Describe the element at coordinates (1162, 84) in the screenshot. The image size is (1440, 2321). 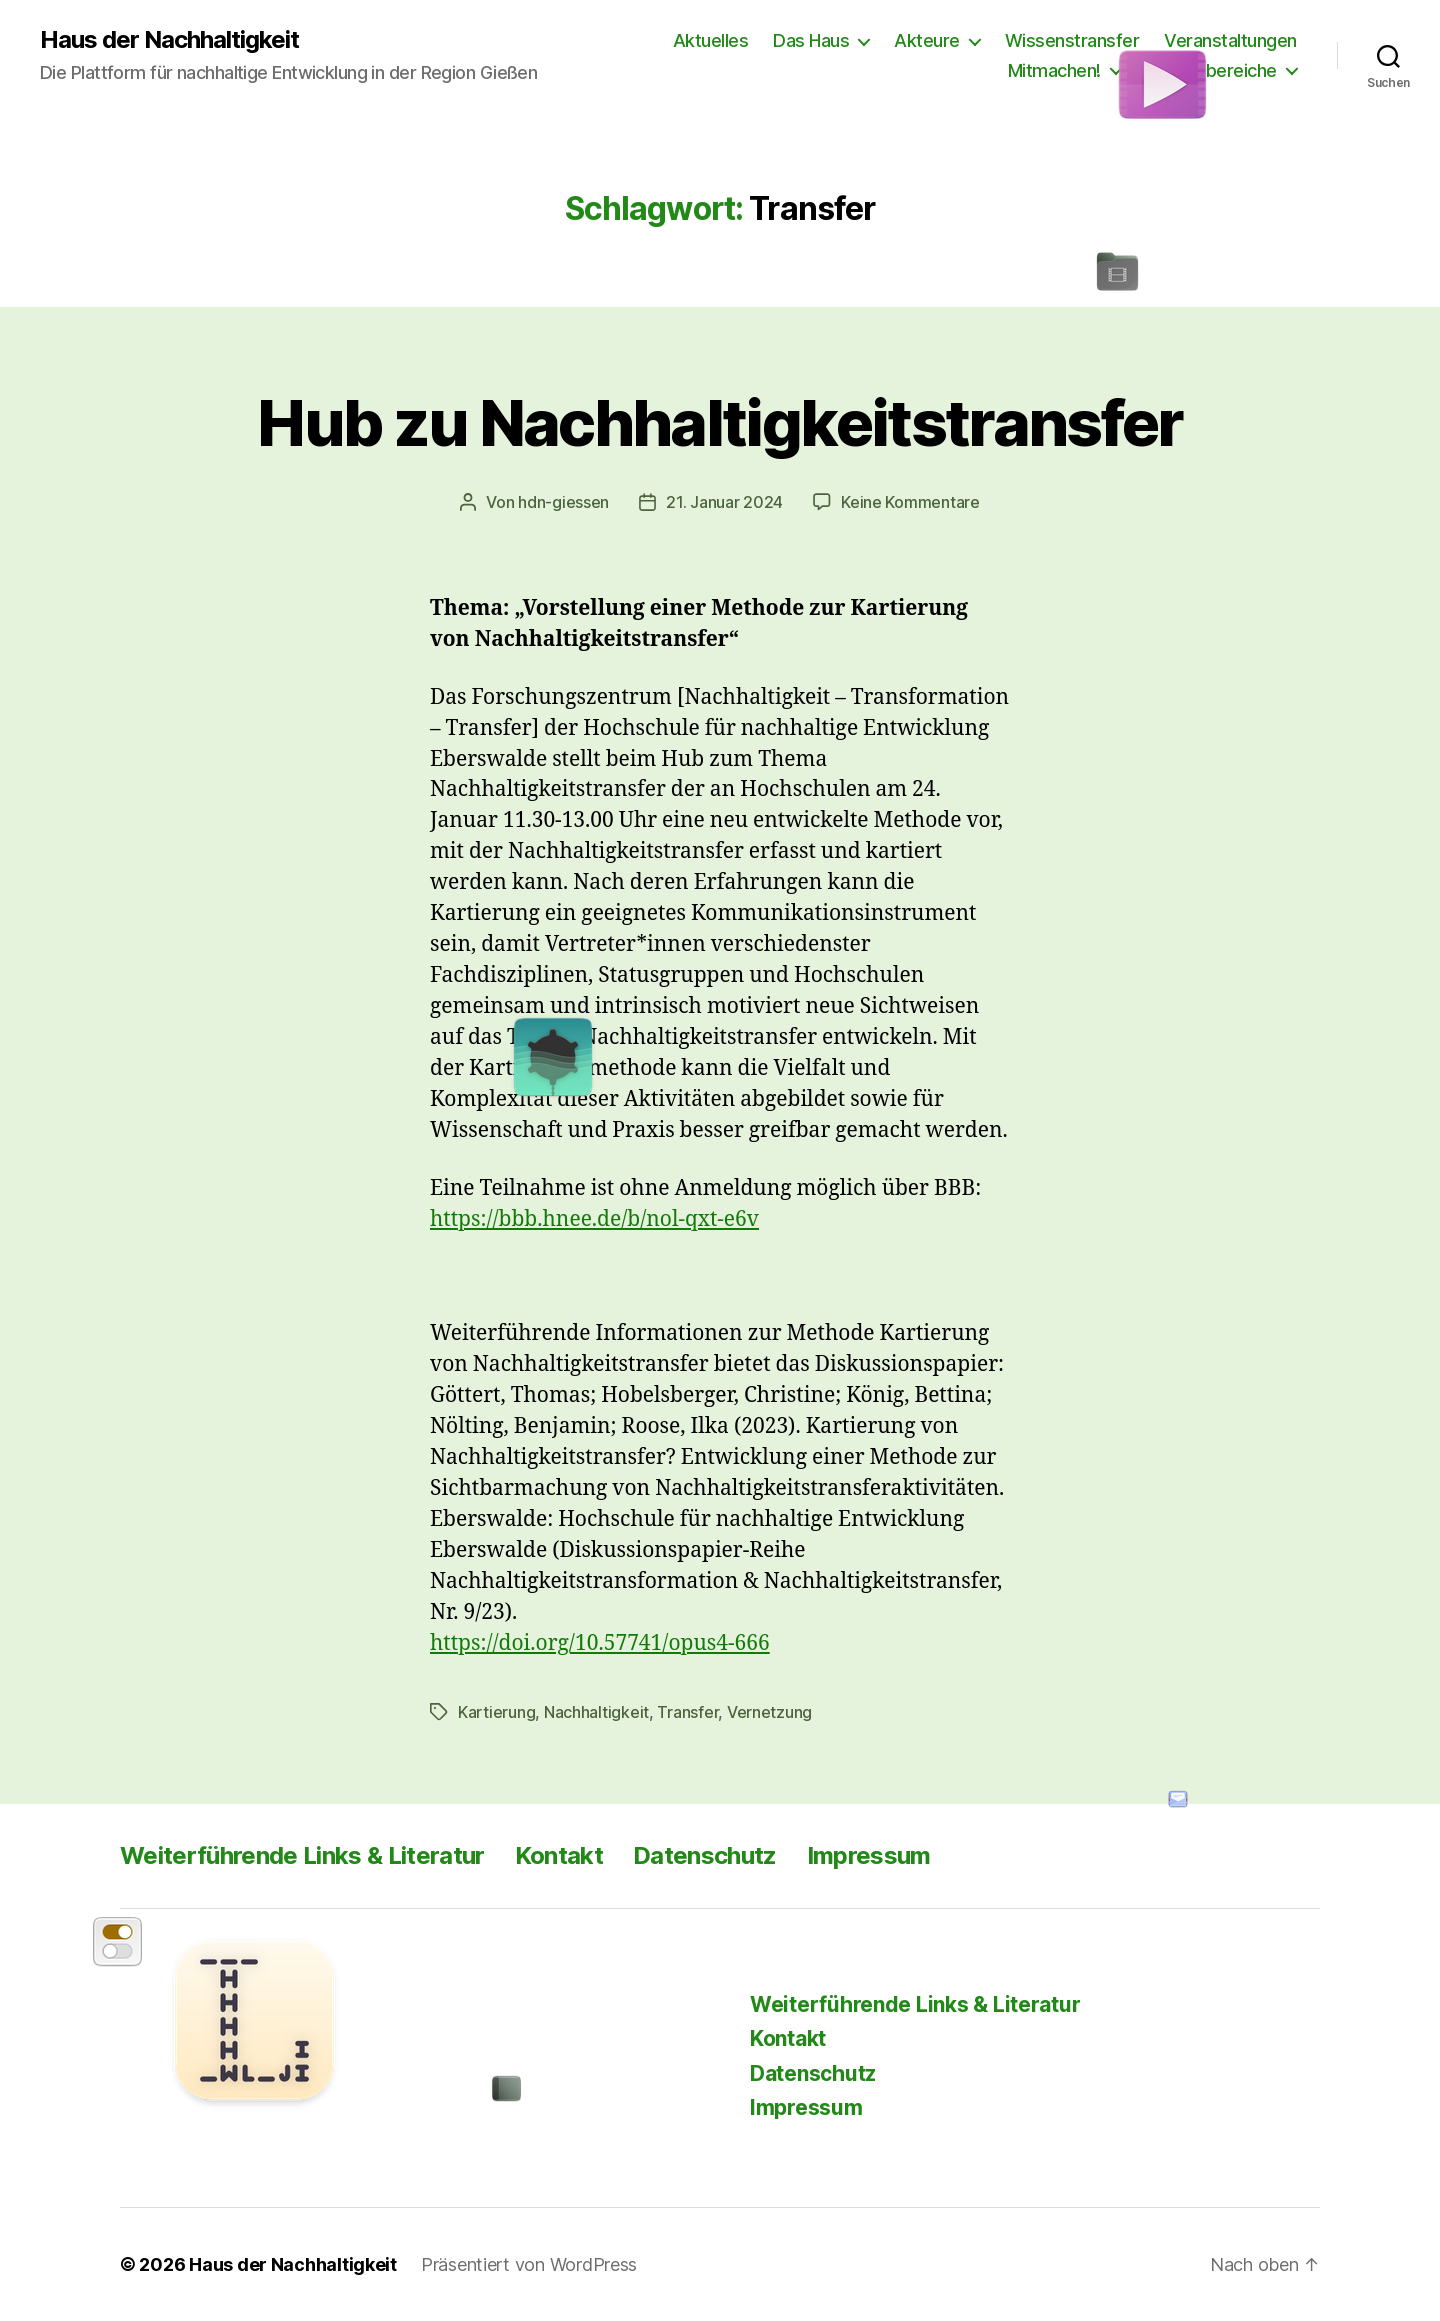
I see `open media player application` at that location.